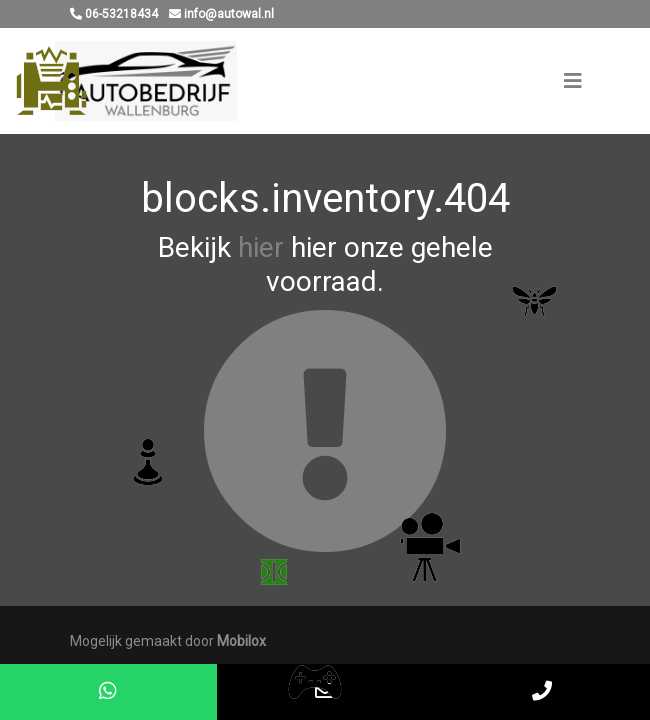 Image resolution: width=650 pixels, height=720 pixels. What do you see at coordinates (148, 462) in the screenshot?
I see `start a new chess game` at bounding box center [148, 462].